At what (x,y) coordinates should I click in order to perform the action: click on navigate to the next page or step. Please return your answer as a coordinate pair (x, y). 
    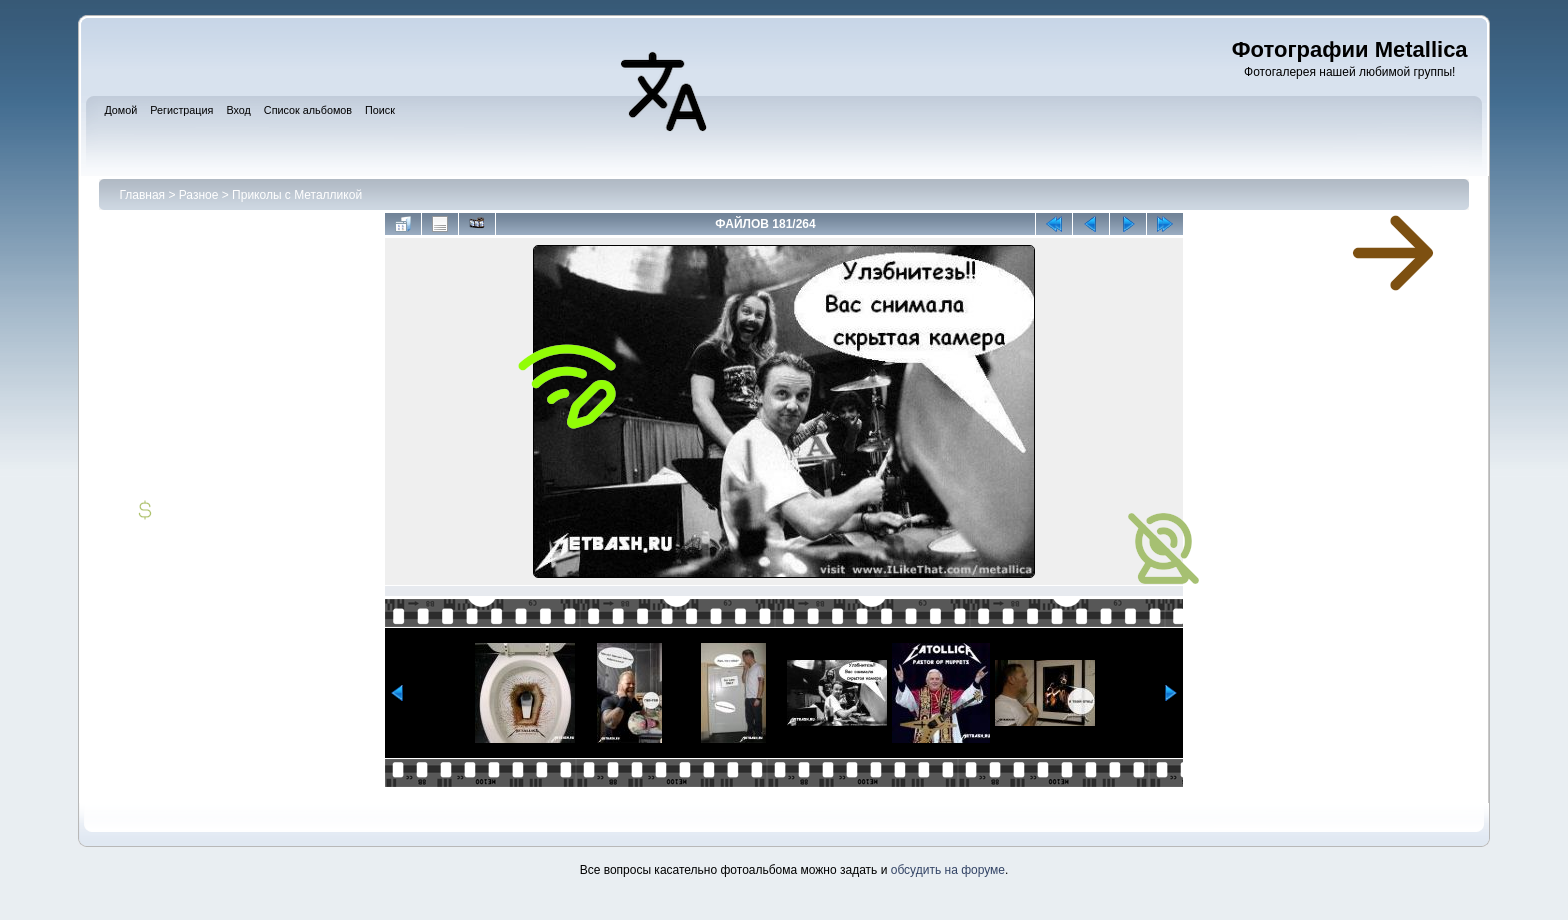
    Looking at the image, I should click on (1393, 253).